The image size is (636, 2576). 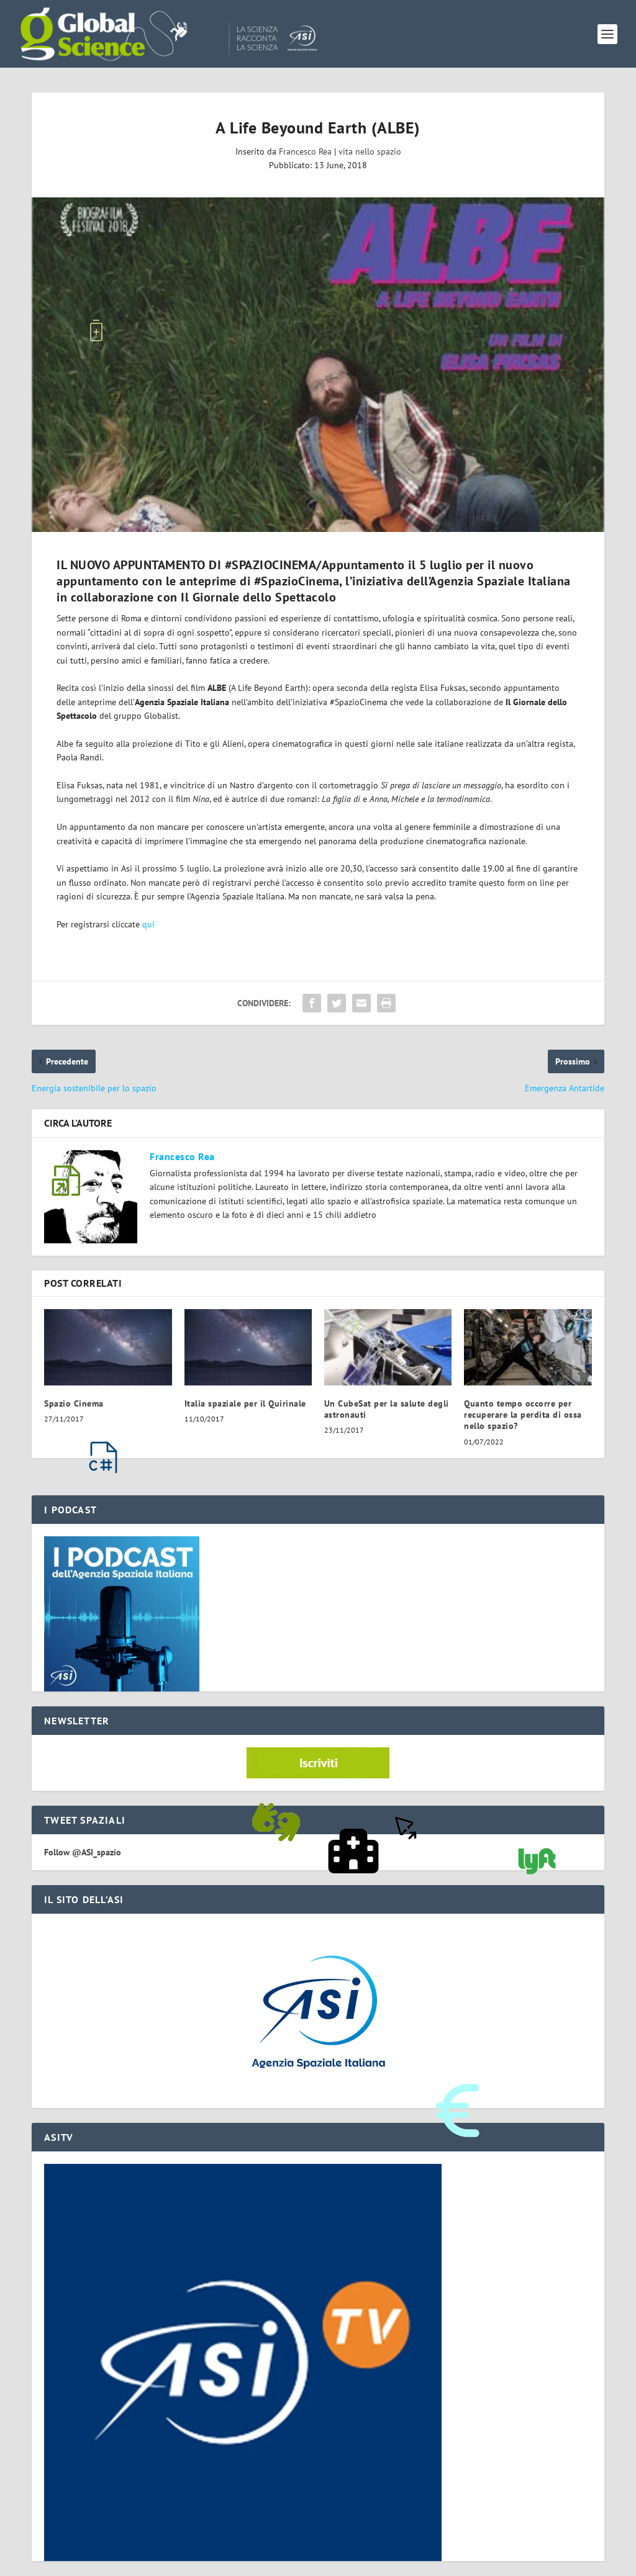 What do you see at coordinates (537, 1861) in the screenshot?
I see `open the Lyft app` at bounding box center [537, 1861].